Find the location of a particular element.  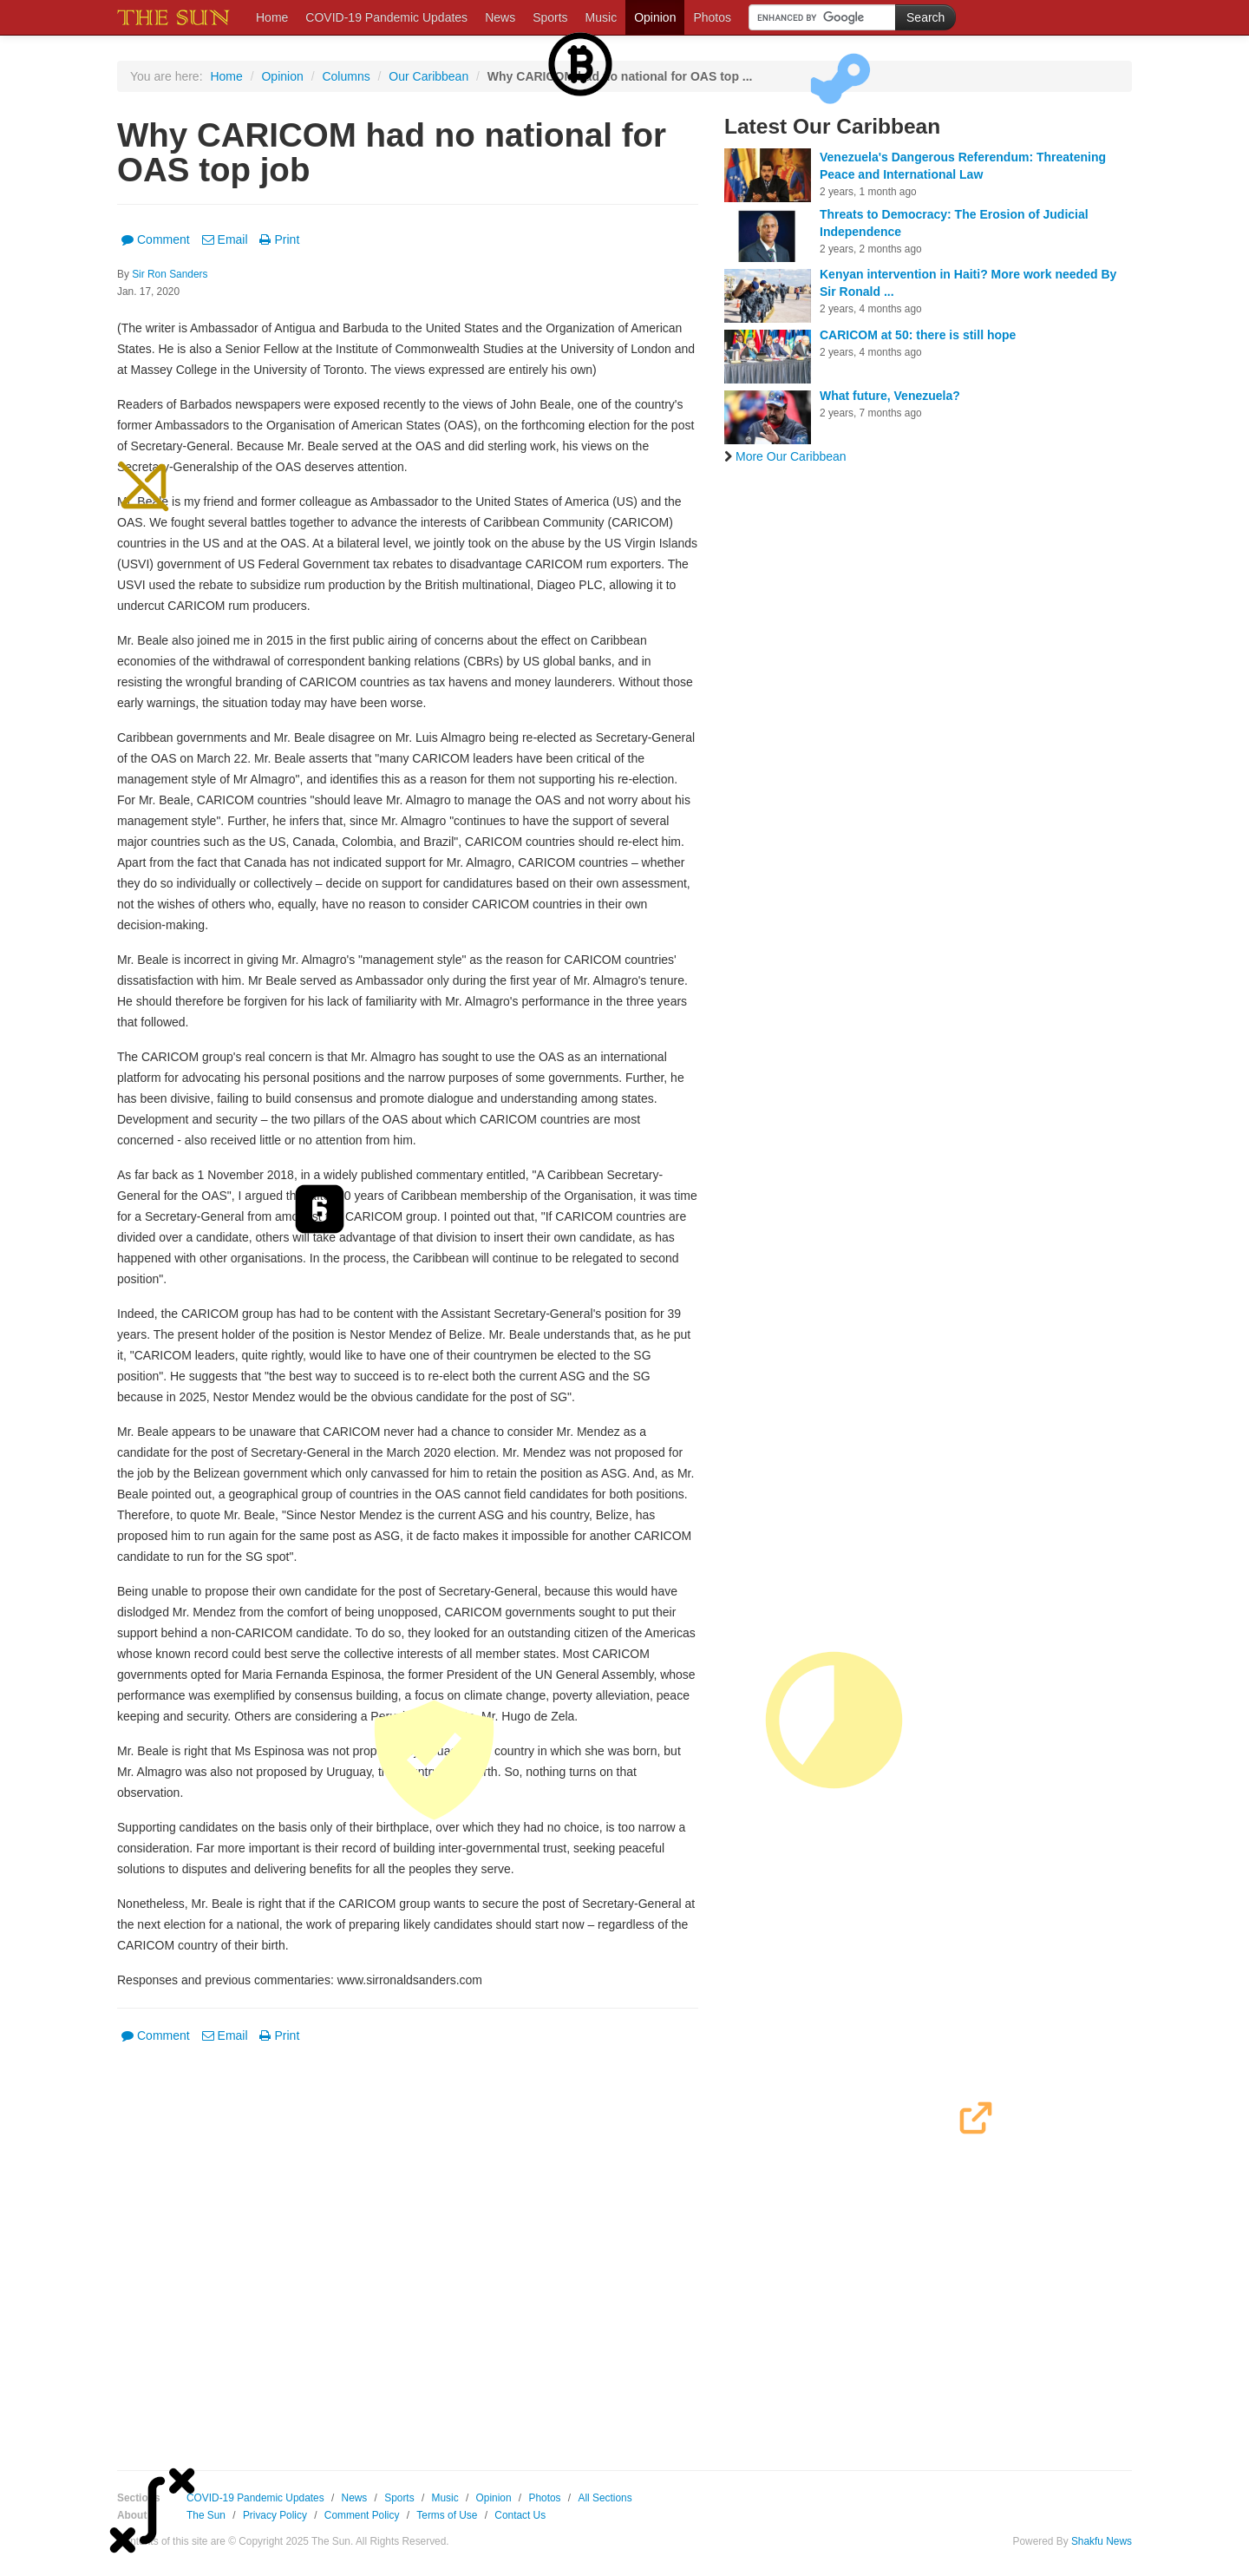

cancel or remove a route is located at coordinates (152, 2510).